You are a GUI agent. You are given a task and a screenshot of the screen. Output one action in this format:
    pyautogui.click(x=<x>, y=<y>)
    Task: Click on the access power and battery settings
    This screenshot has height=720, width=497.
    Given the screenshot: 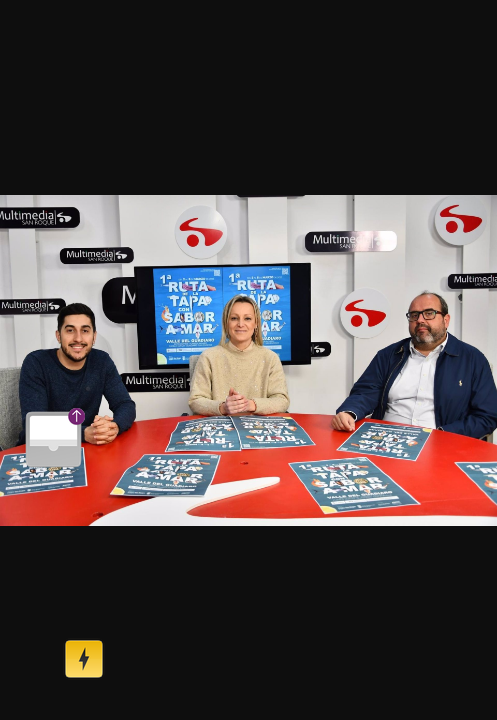 What is the action you would take?
    pyautogui.click(x=84, y=659)
    